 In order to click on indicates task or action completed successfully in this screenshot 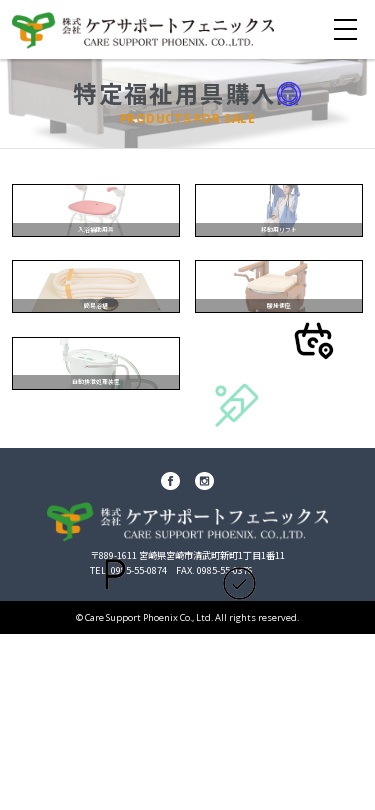, I will do `click(239, 583)`.